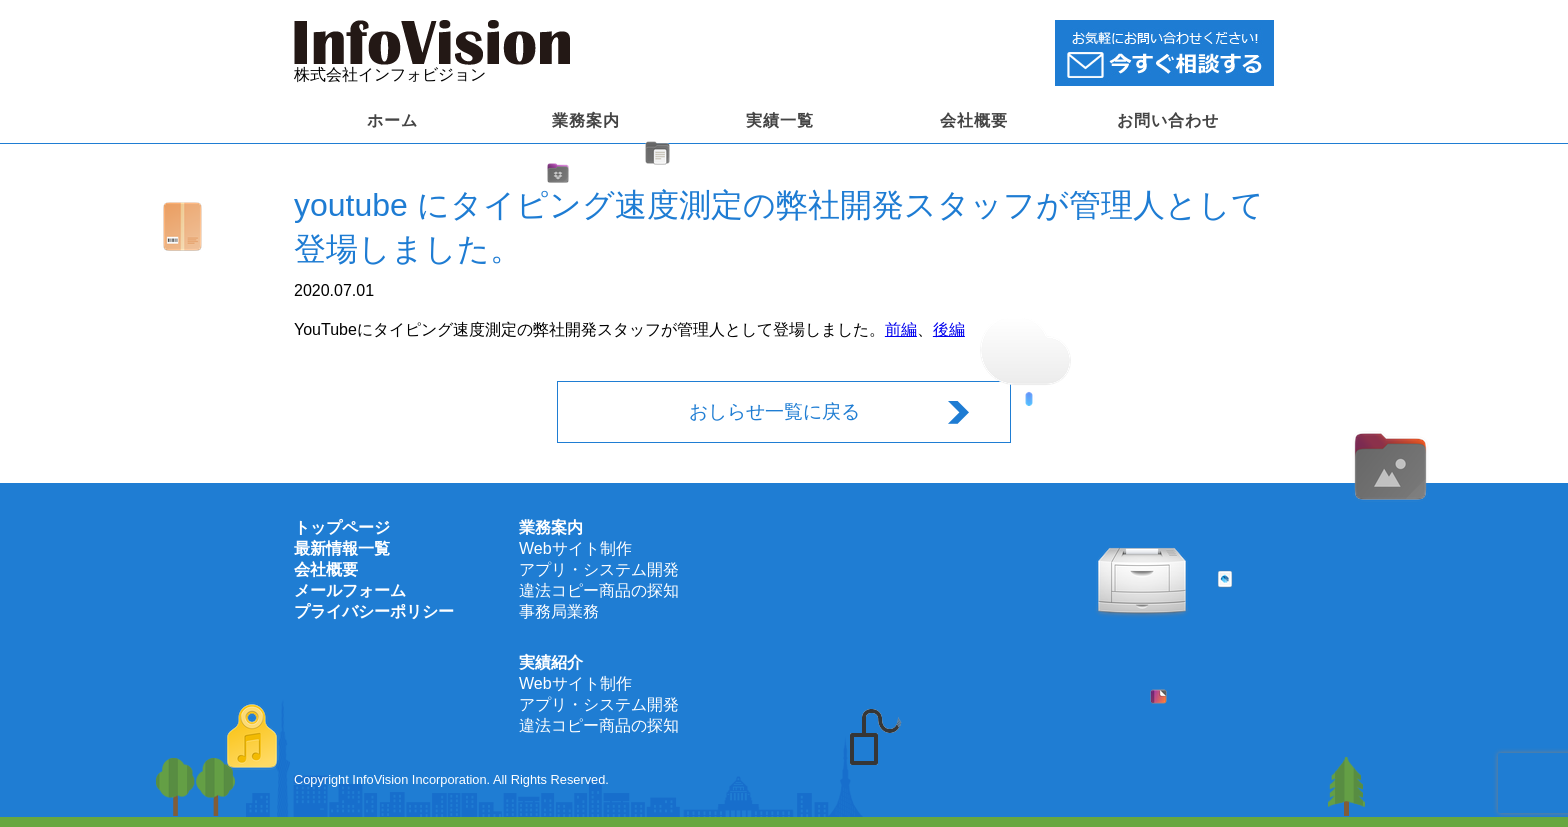 This screenshot has width=1568, height=827. What do you see at coordinates (558, 173) in the screenshot?
I see `open dropbox synced folder` at bounding box center [558, 173].